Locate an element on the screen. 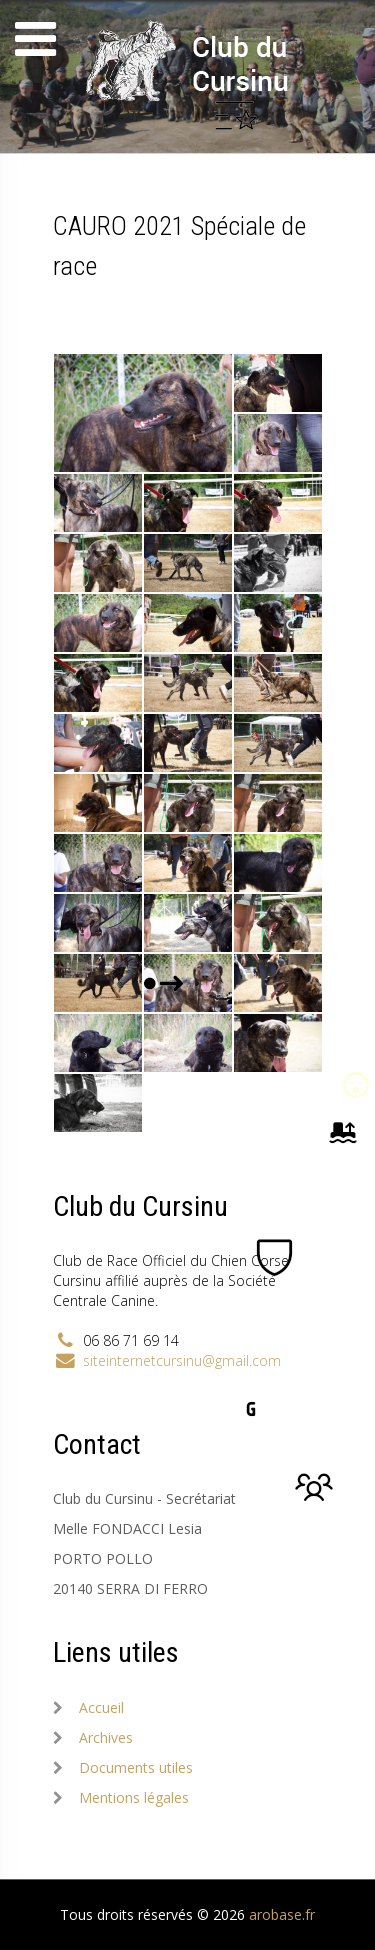  indicates snowy weather conditions is located at coordinates (297, 626).